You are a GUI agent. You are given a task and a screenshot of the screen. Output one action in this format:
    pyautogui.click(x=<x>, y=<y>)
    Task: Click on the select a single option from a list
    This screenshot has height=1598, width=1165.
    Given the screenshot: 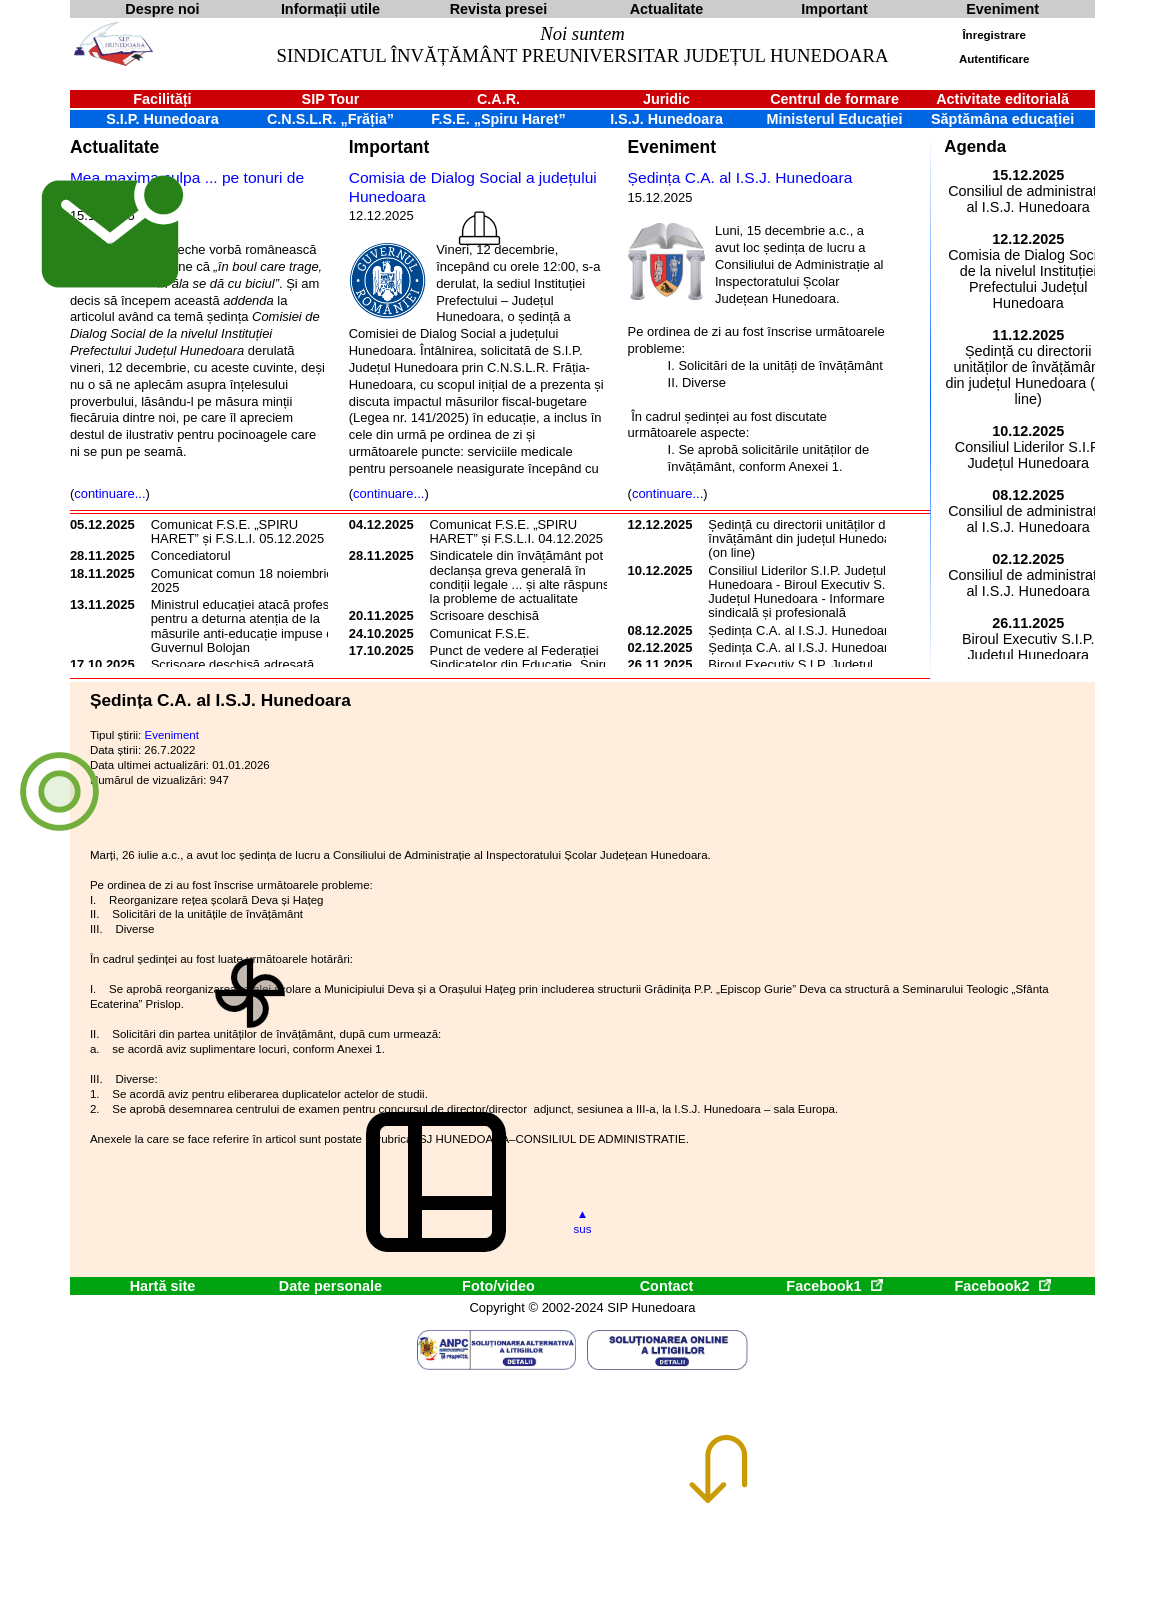 What is the action you would take?
    pyautogui.click(x=59, y=791)
    